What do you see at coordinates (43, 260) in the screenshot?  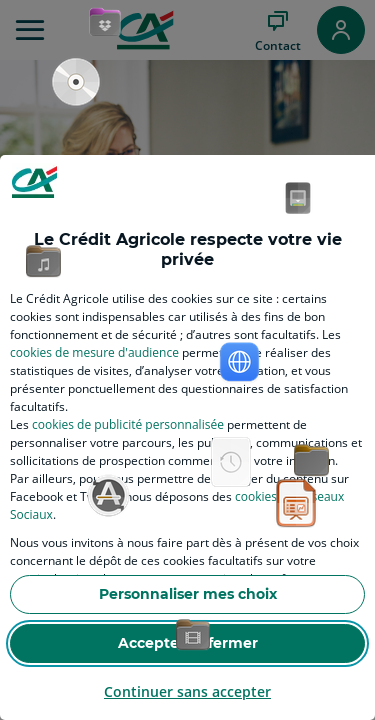 I see `open your music folder` at bounding box center [43, 260].